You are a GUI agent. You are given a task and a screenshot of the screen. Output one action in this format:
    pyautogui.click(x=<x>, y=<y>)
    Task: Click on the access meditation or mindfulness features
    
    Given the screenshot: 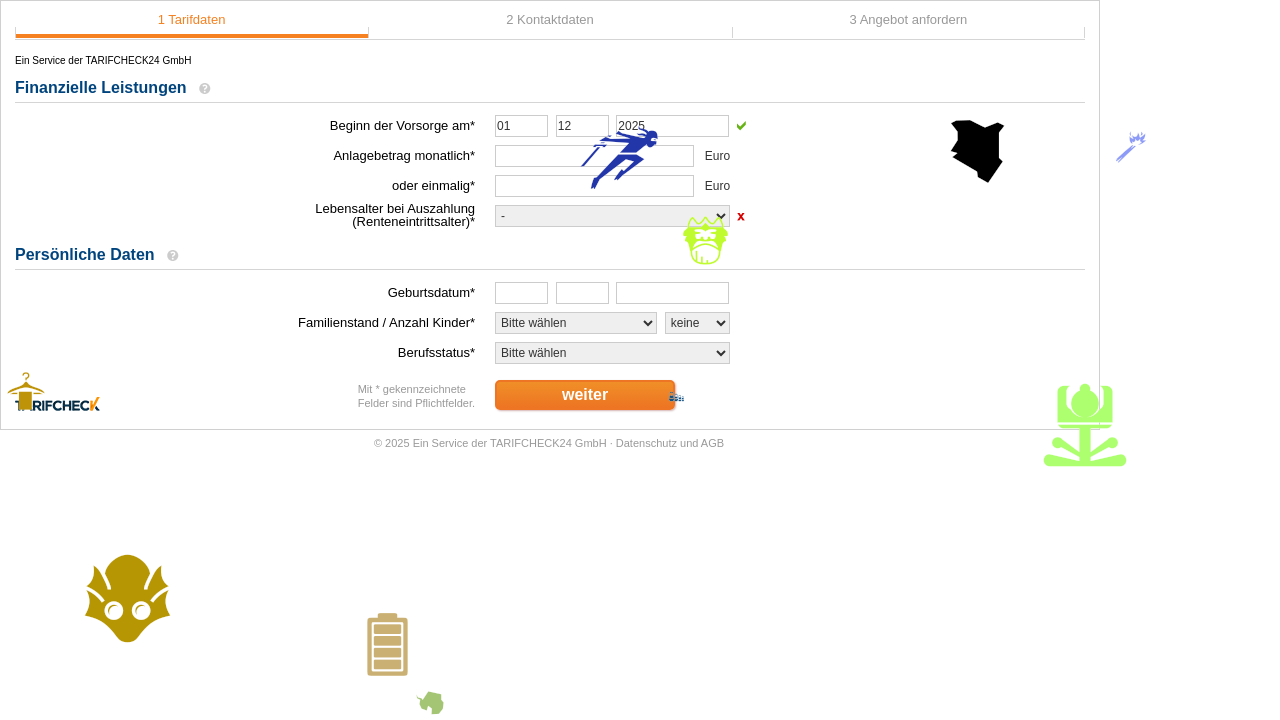 What is the action you would take?
    pyautogui.click(x=1085, y=425)
    